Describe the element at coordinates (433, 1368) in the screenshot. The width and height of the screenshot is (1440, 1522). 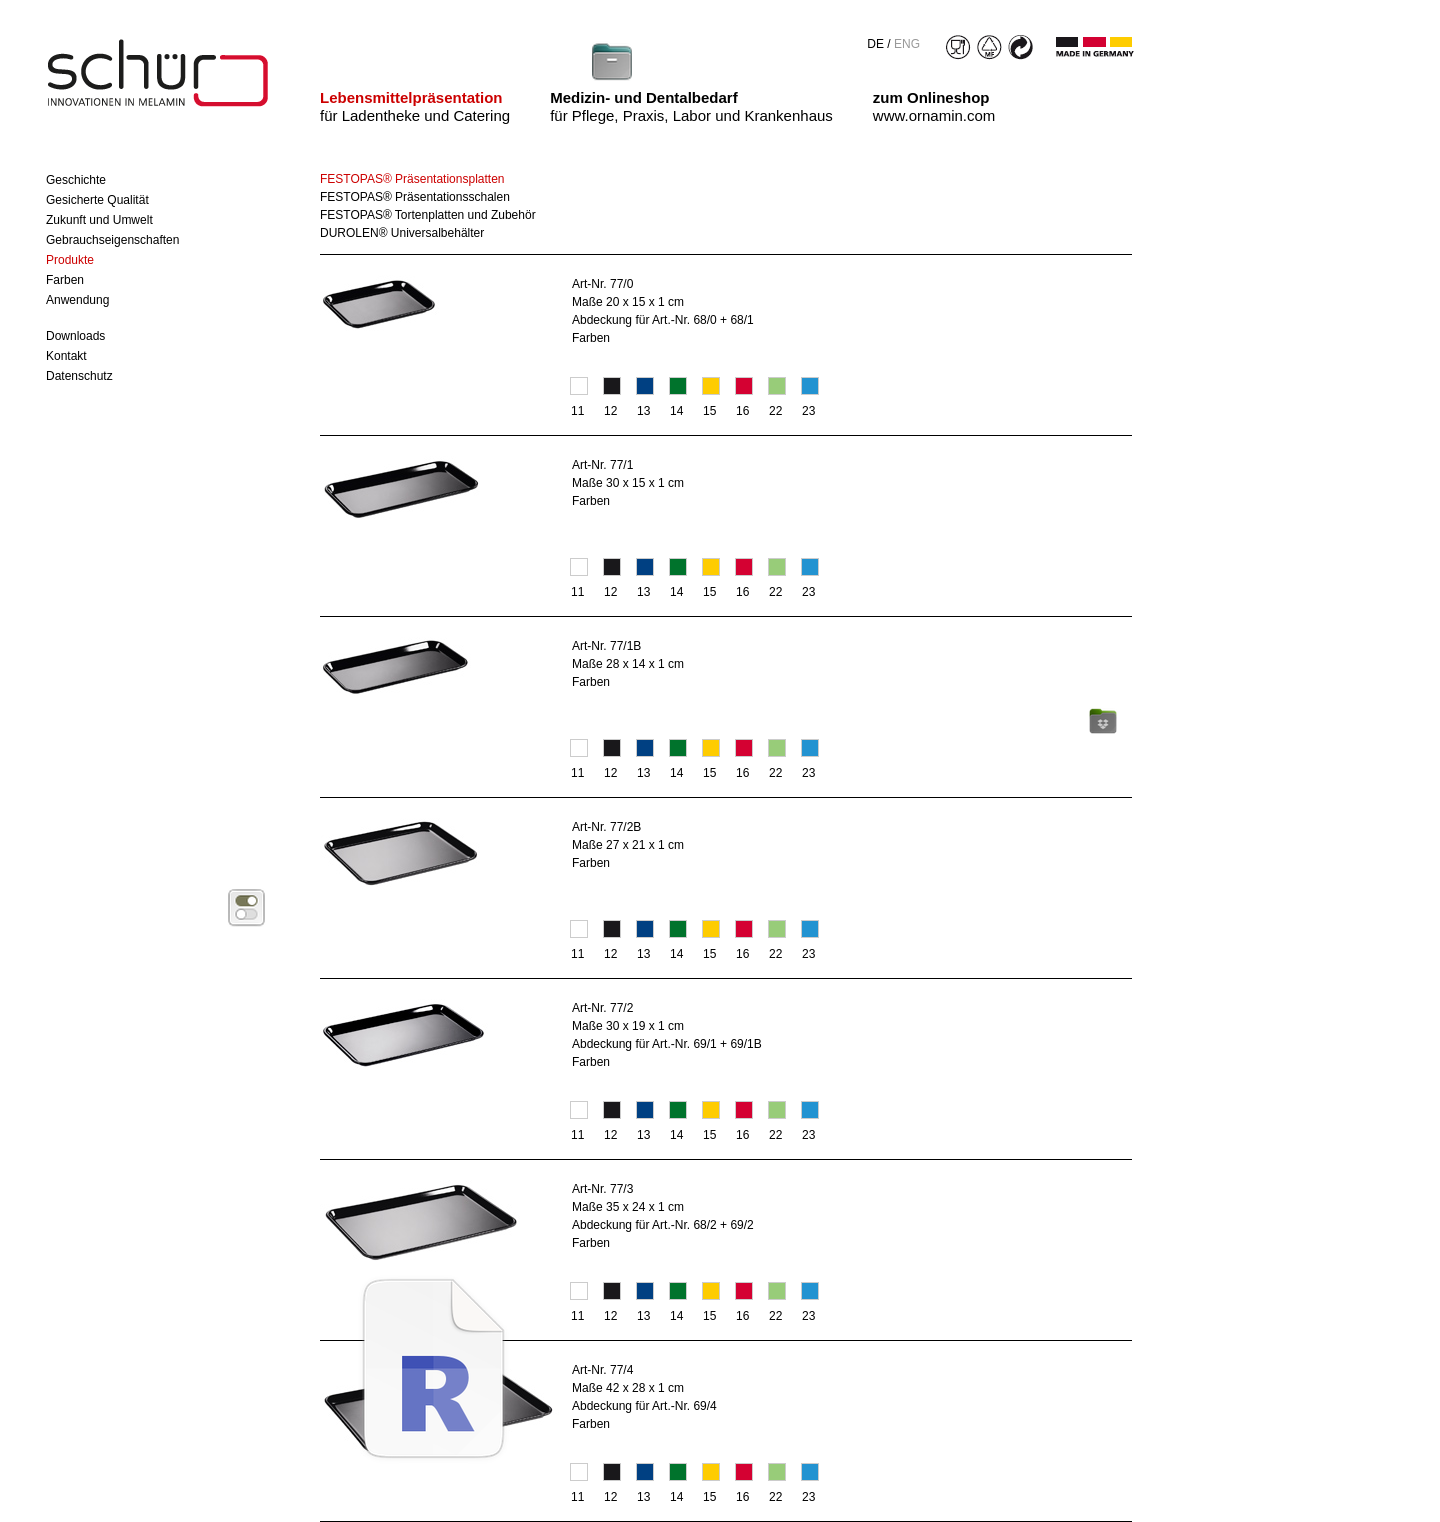
I see `an R programming language source file` at that location.